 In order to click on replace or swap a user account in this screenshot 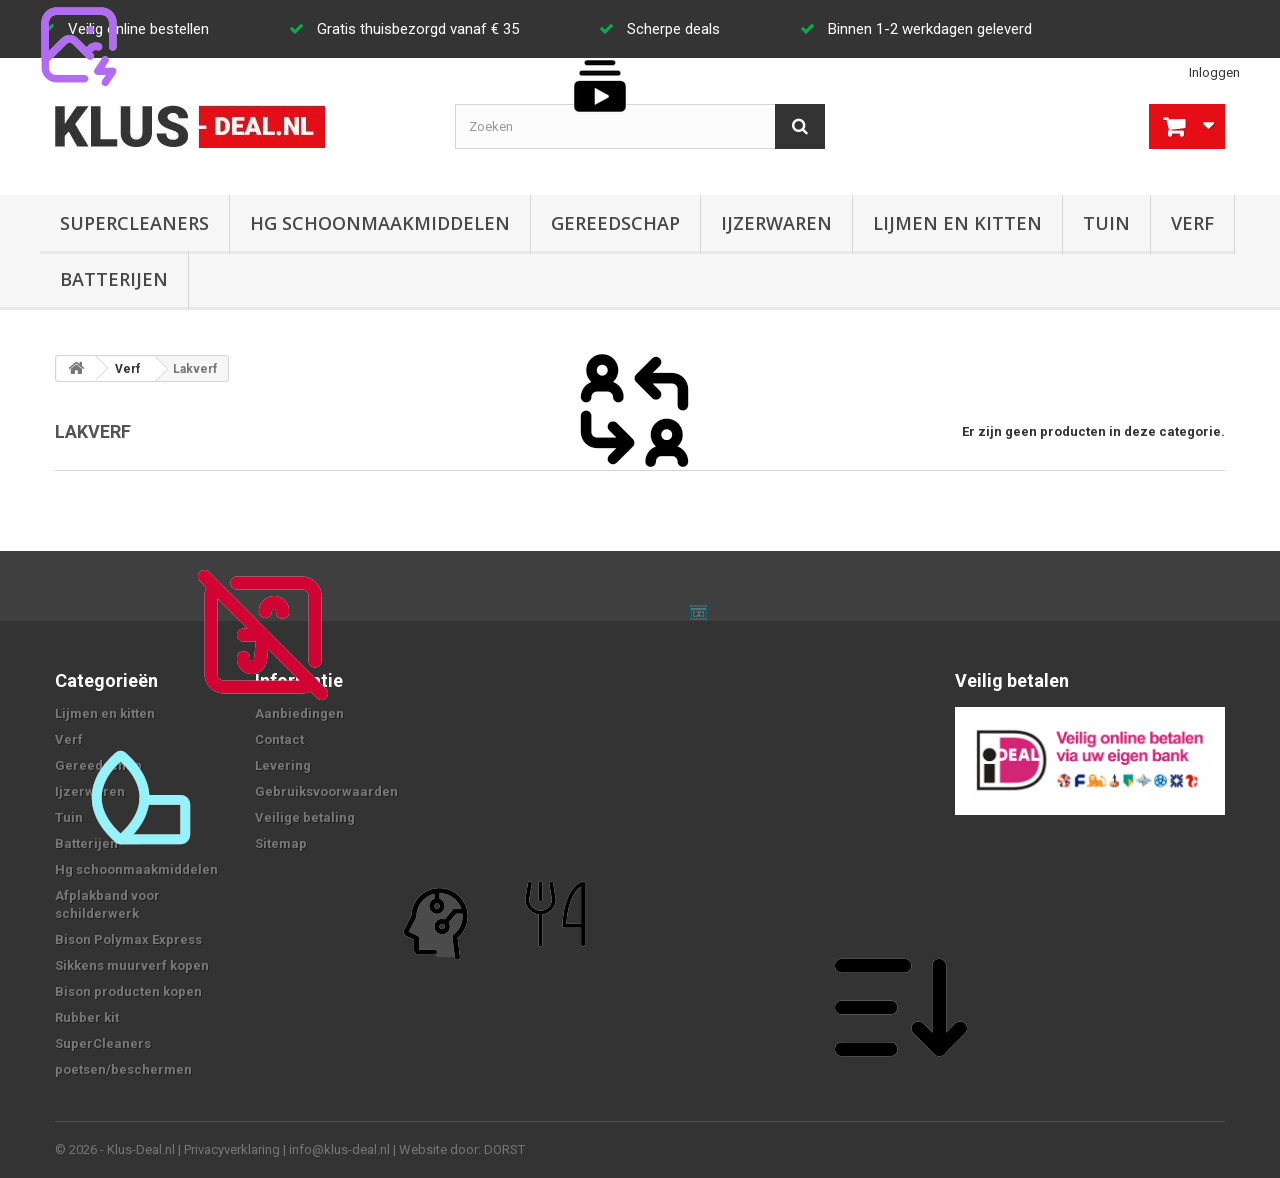, I will do `click(634, 410)`.